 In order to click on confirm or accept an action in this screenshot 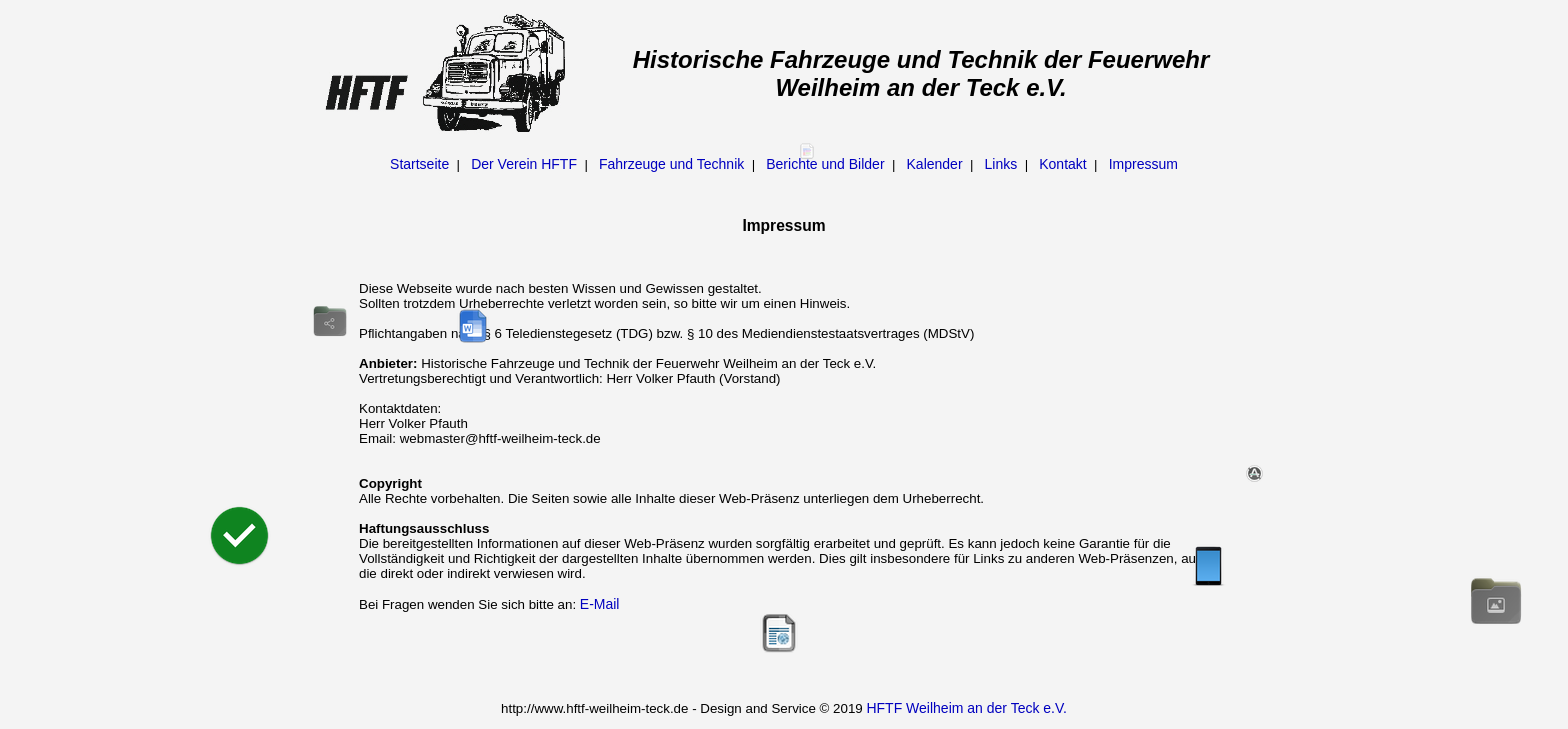, I will do `click(239, 535)`.